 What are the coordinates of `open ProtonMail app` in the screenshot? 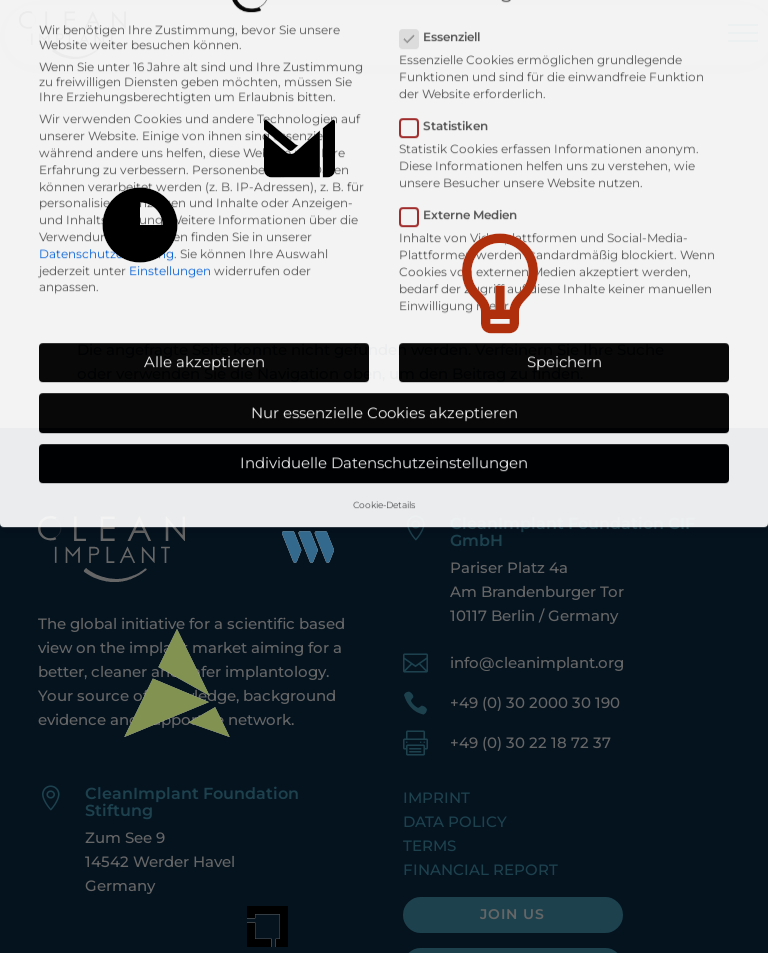 It's located at (299, 148).